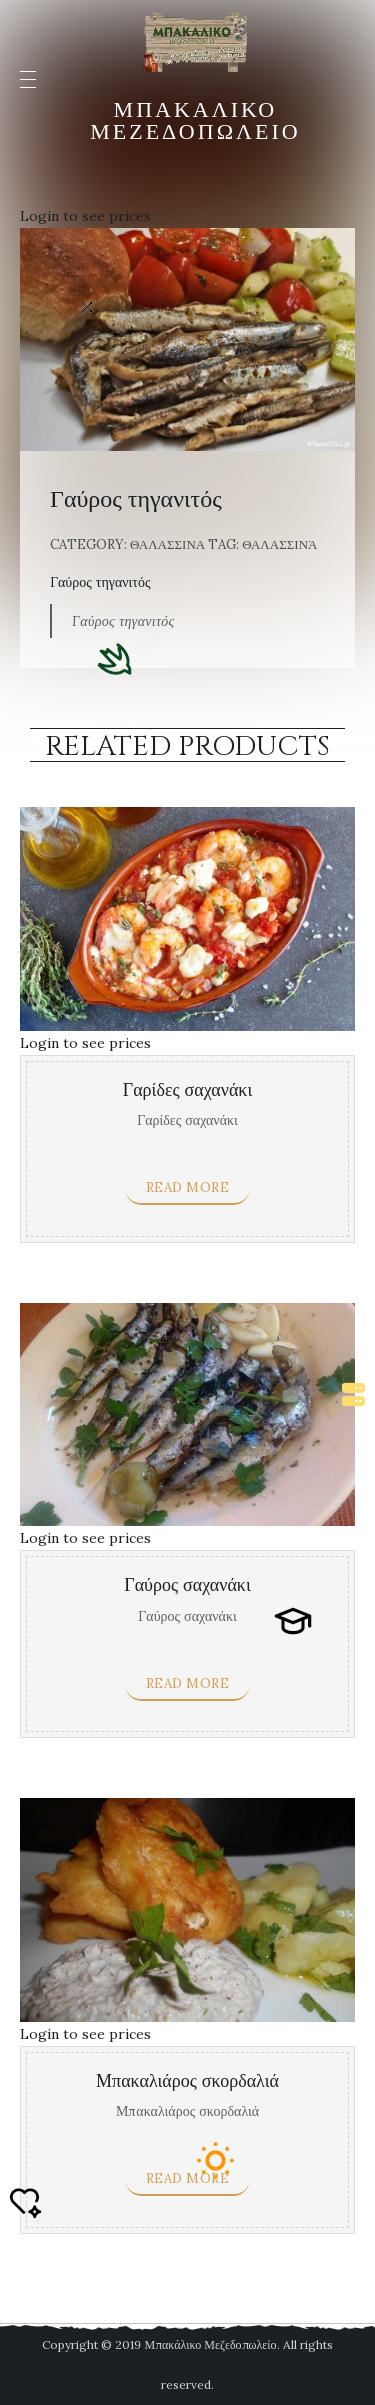 This screenshot has height=2405, width=375. What do you see at coordinates (114, 659) in the screenshot?
I see `swift programming language logo` at bounding box center [114, 659].